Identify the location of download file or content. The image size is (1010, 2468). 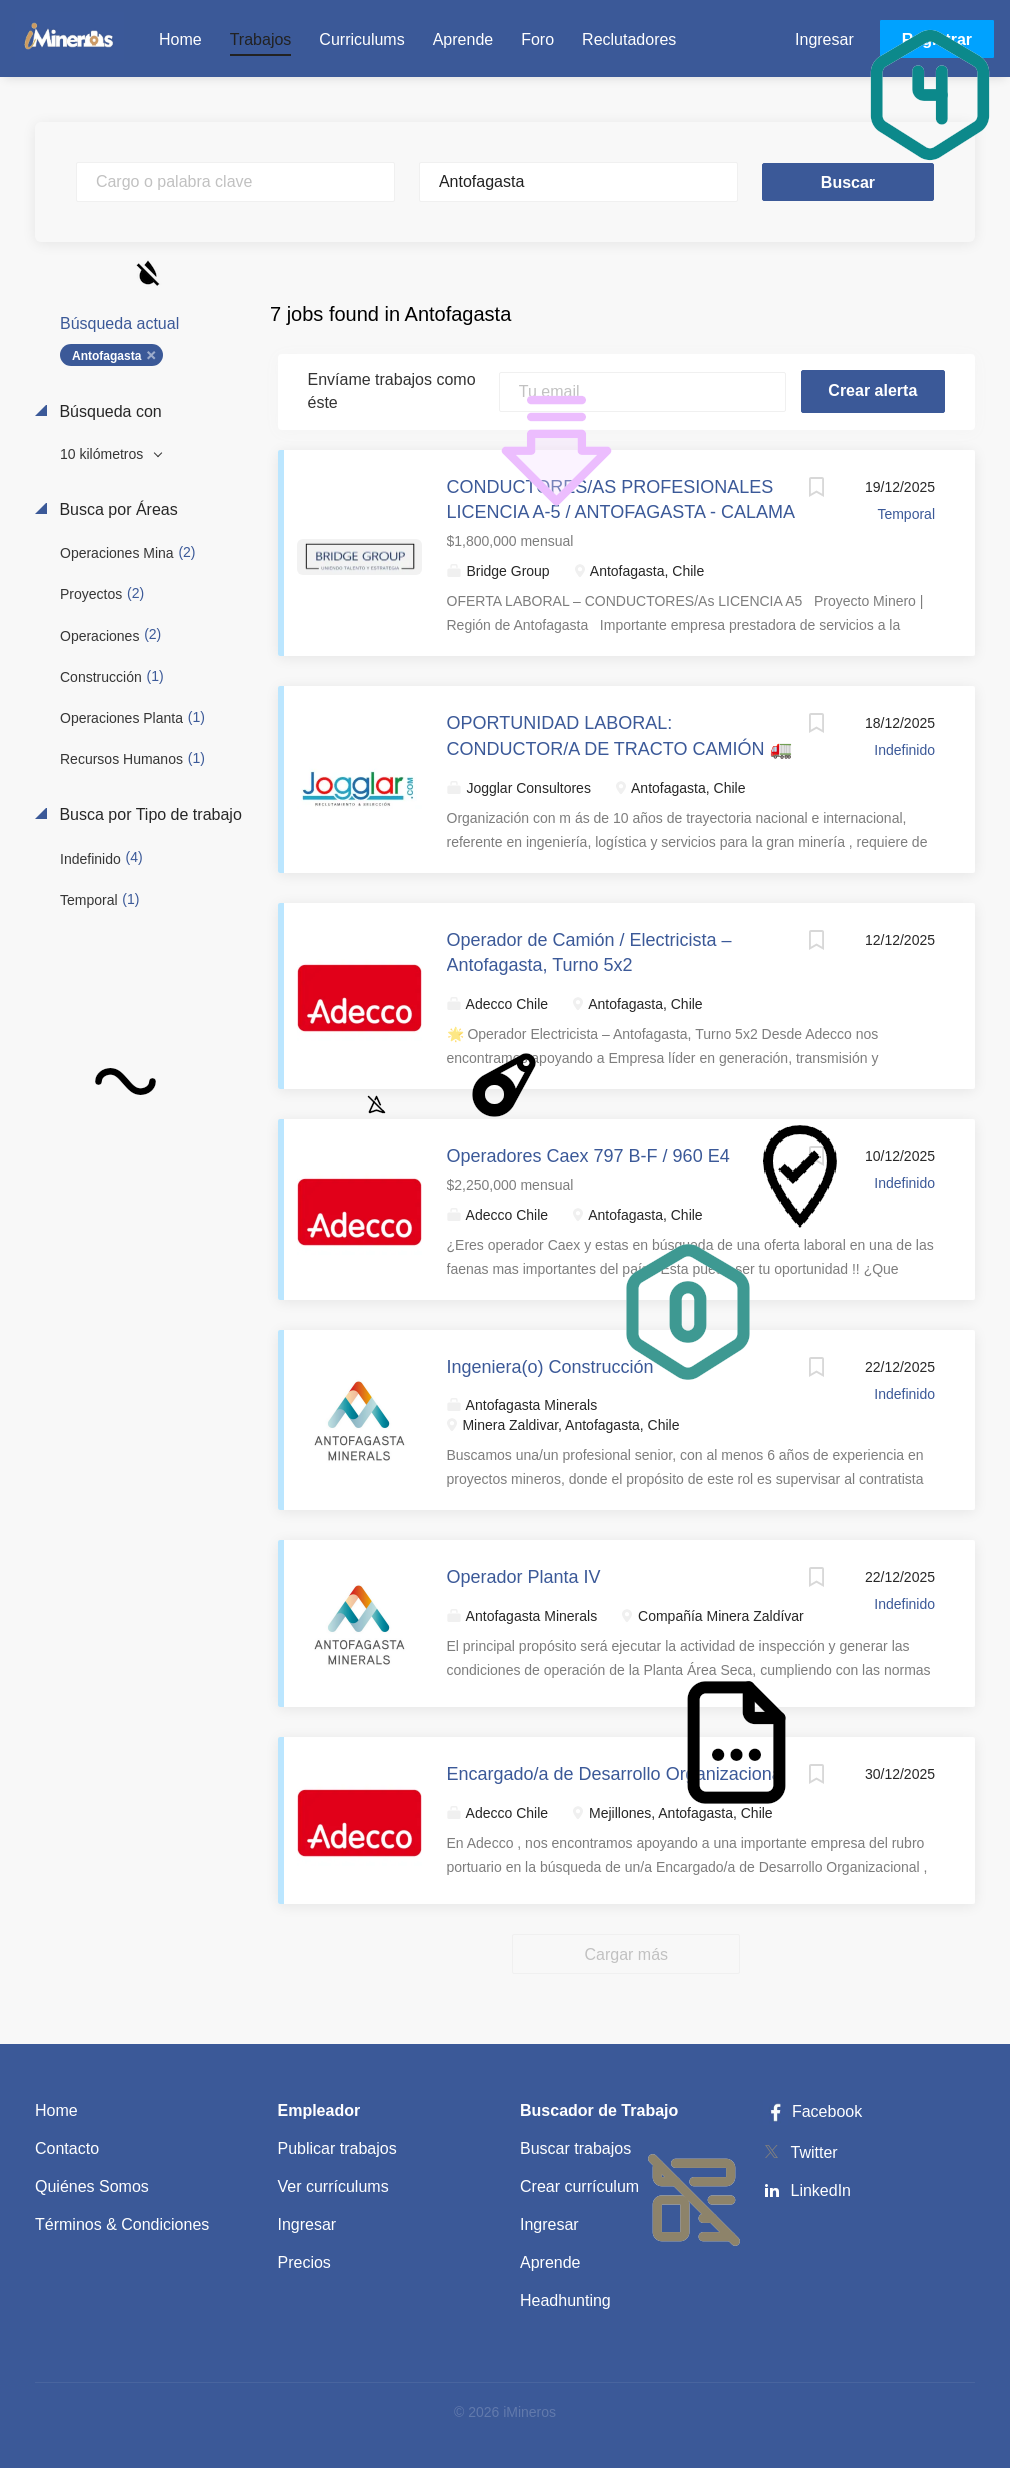
(556, 446).